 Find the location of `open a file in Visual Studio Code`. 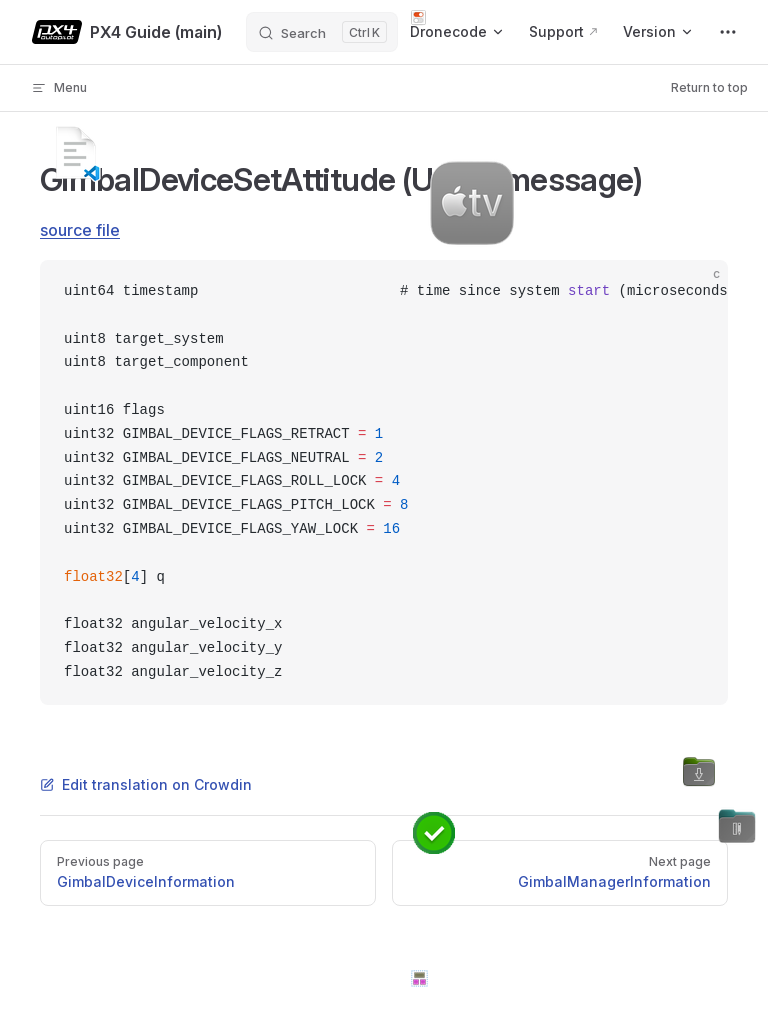

open a file in Visual Studio Code is located at coordinates (76, 154).